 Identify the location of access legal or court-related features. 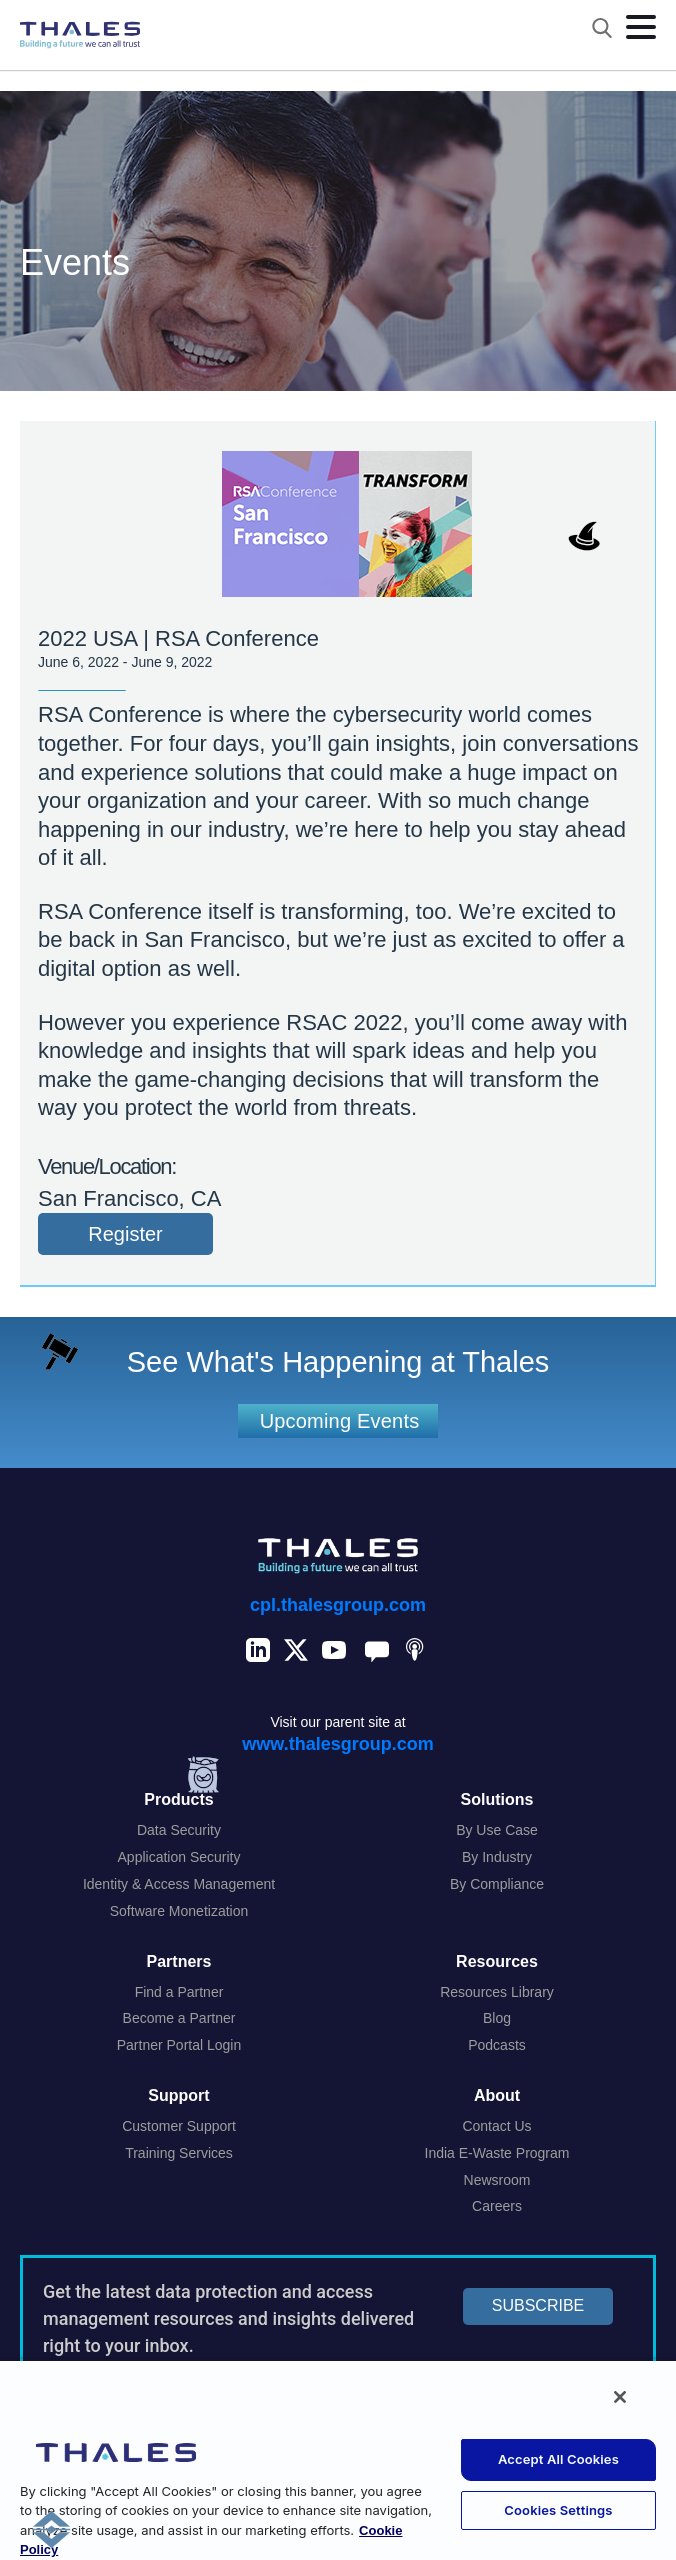
(60, 1351).